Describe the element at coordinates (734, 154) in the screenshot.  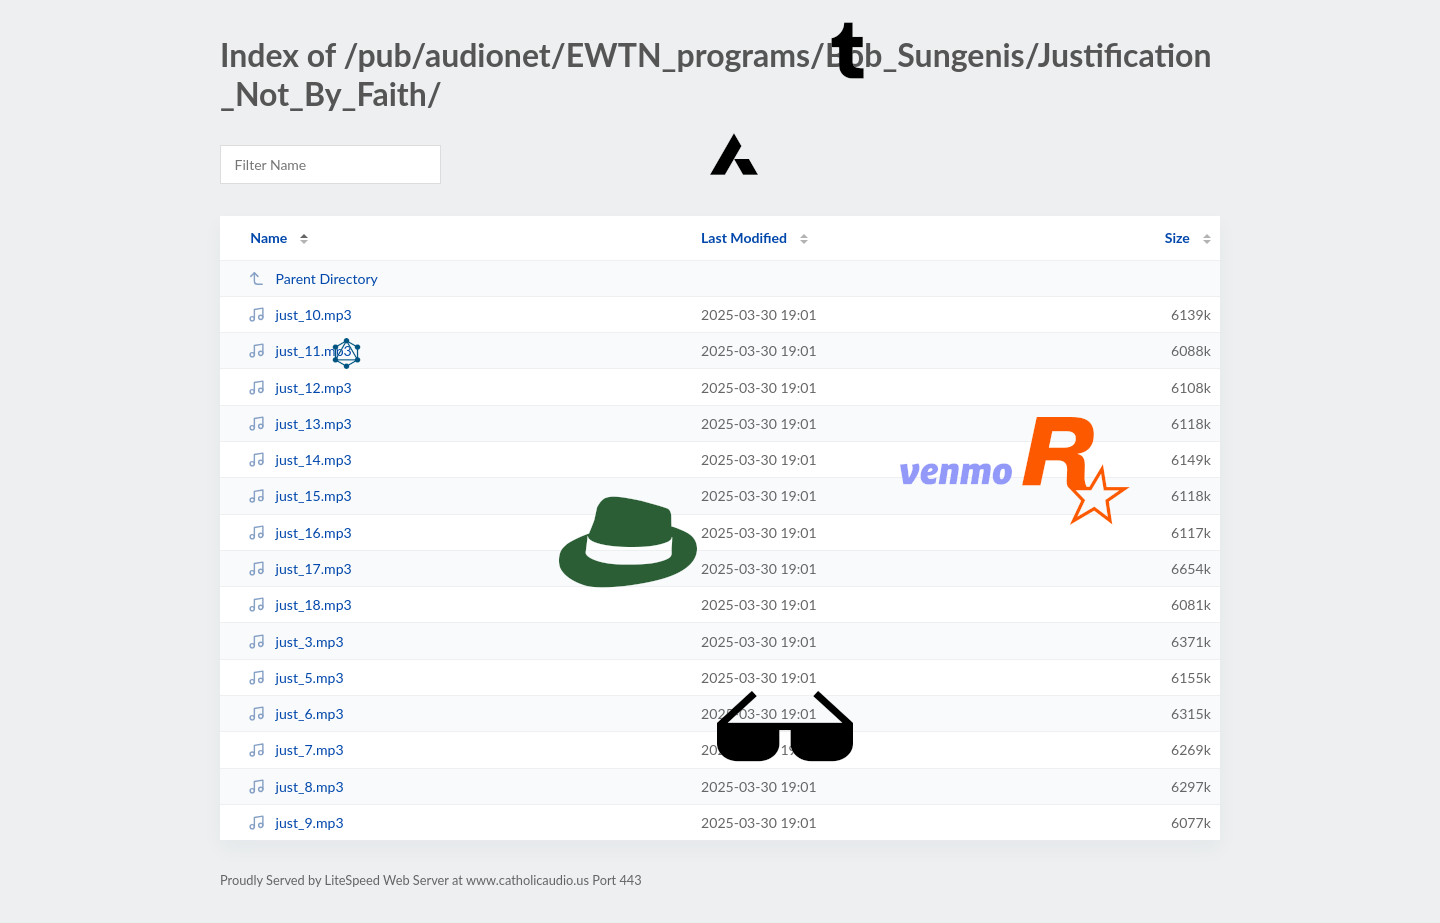
I see `axis bank app or service` at that location.